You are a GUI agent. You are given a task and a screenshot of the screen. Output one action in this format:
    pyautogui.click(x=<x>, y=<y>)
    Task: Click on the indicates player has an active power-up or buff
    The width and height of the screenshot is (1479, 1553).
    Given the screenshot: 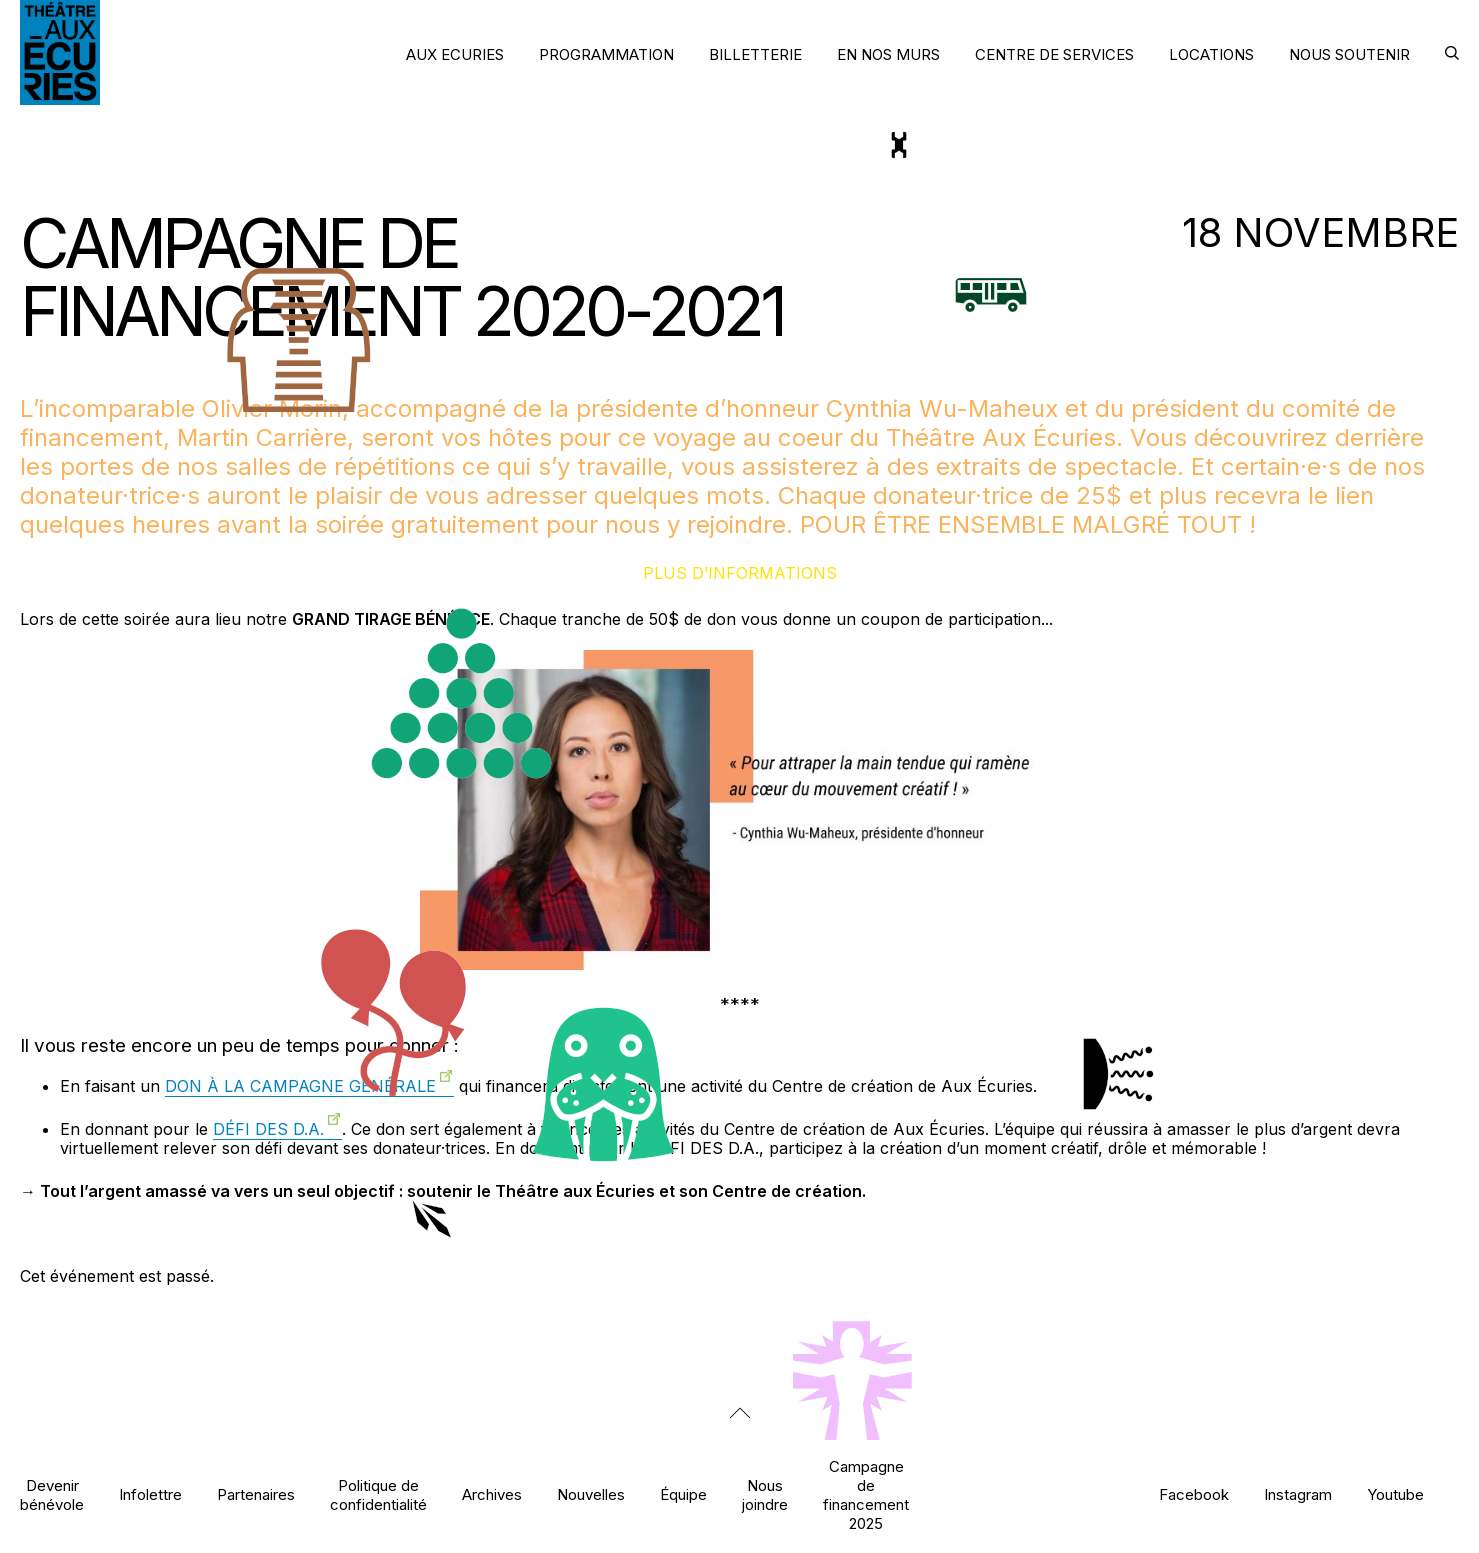 What is the action you would take?
    pyautogui.click(x=852, y=1380)
    